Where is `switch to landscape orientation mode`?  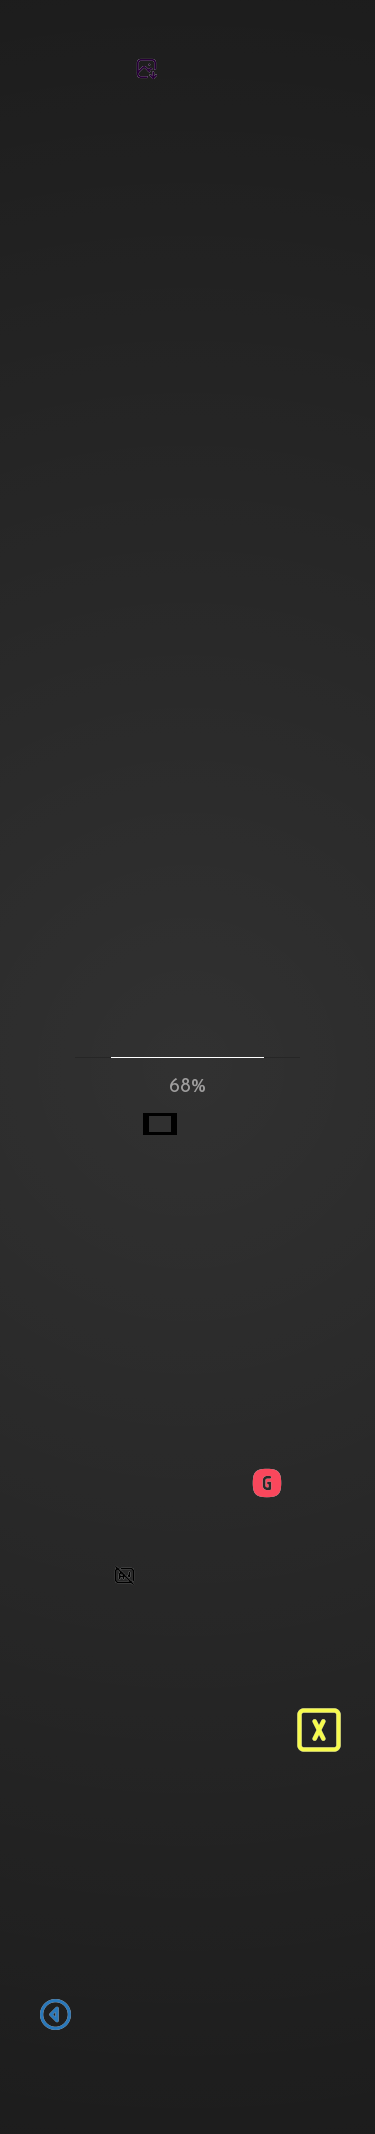 switch to landscape orientation mode is located at coordinates (160, 1124).